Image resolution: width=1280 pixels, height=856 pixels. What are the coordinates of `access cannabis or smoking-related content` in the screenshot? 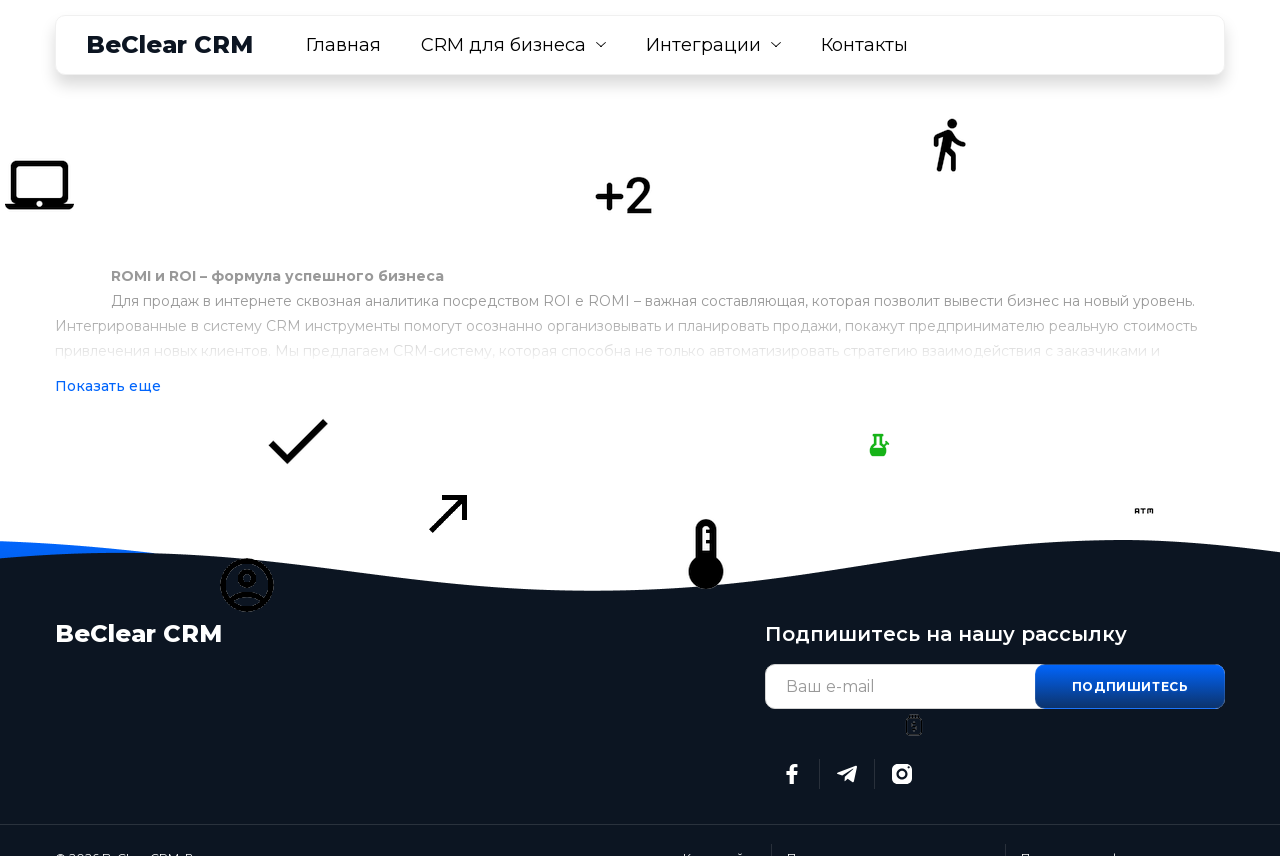 It's located at (878, 445).